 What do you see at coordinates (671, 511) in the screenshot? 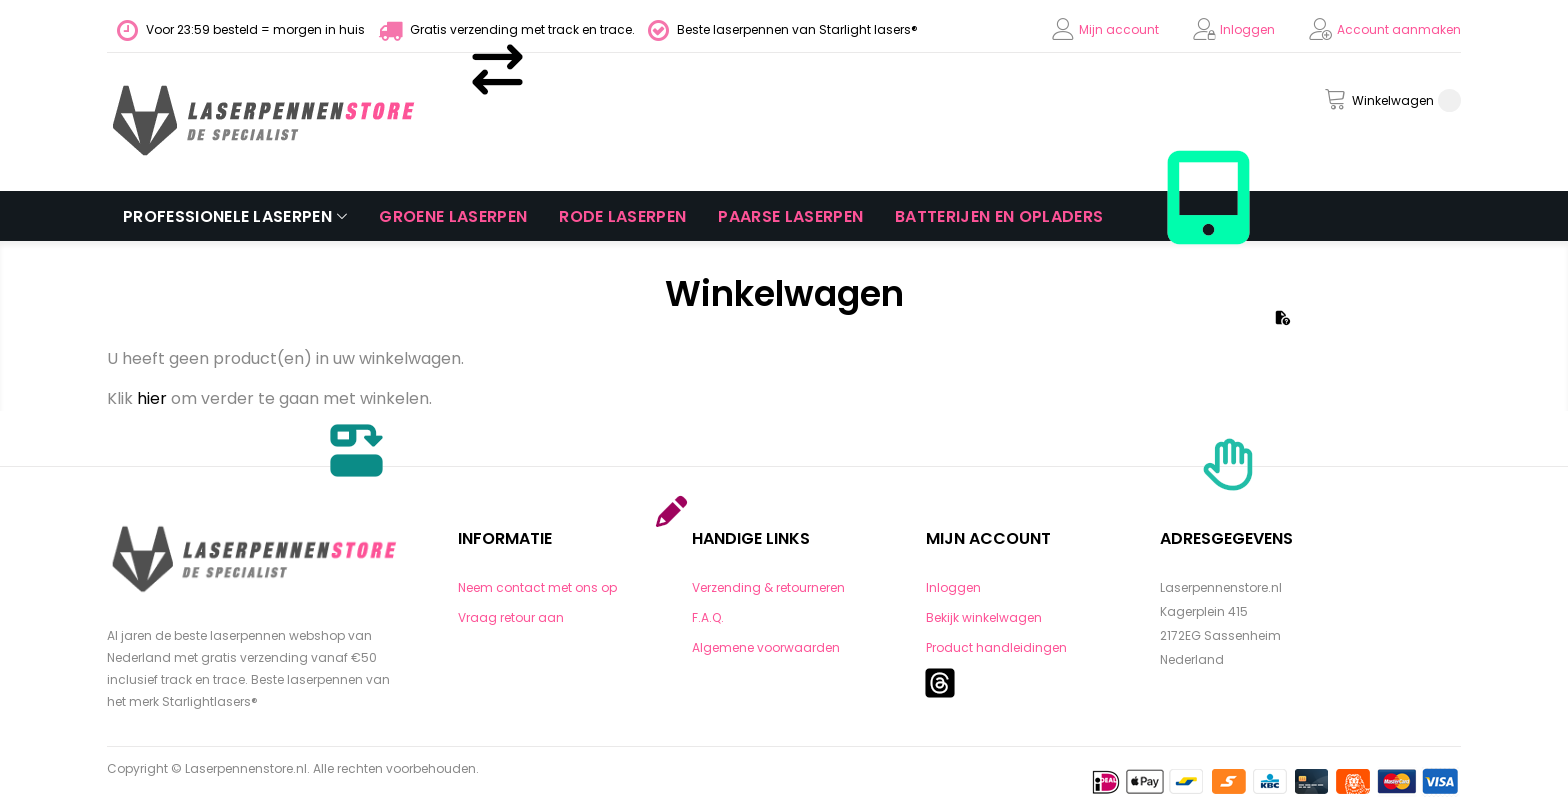
I see `edit or modify content` at bounding box center [671, 511].